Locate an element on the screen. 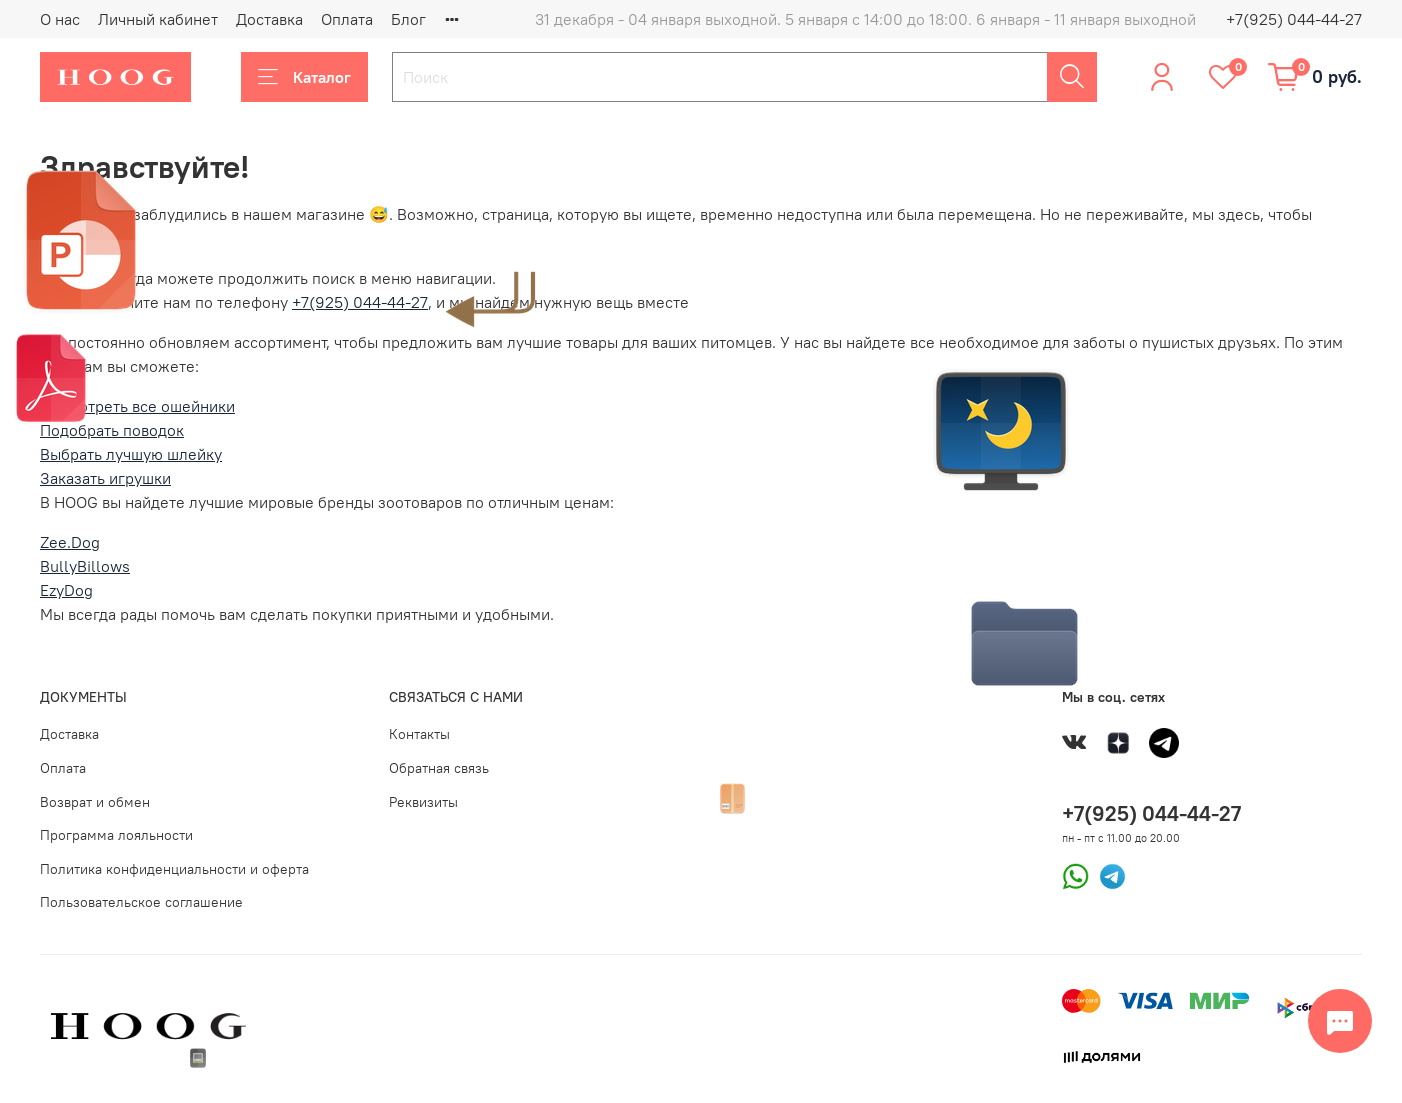 This screenshot has width=1402, height=1103. reply to all recipients in an email thread is located at coordinates (489, 299).